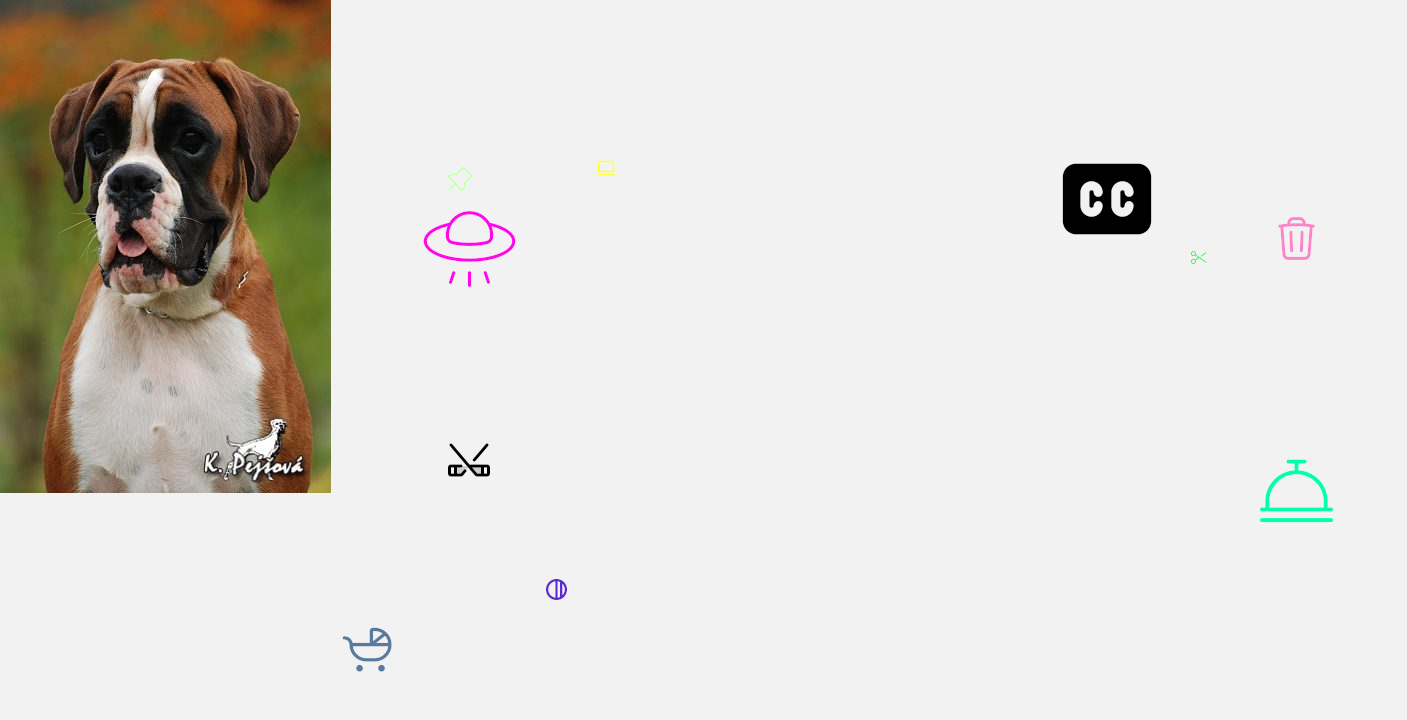 This screenshot has width=1407, height=720. I want to click on pin an item to keep it visible, so click(459, 180).